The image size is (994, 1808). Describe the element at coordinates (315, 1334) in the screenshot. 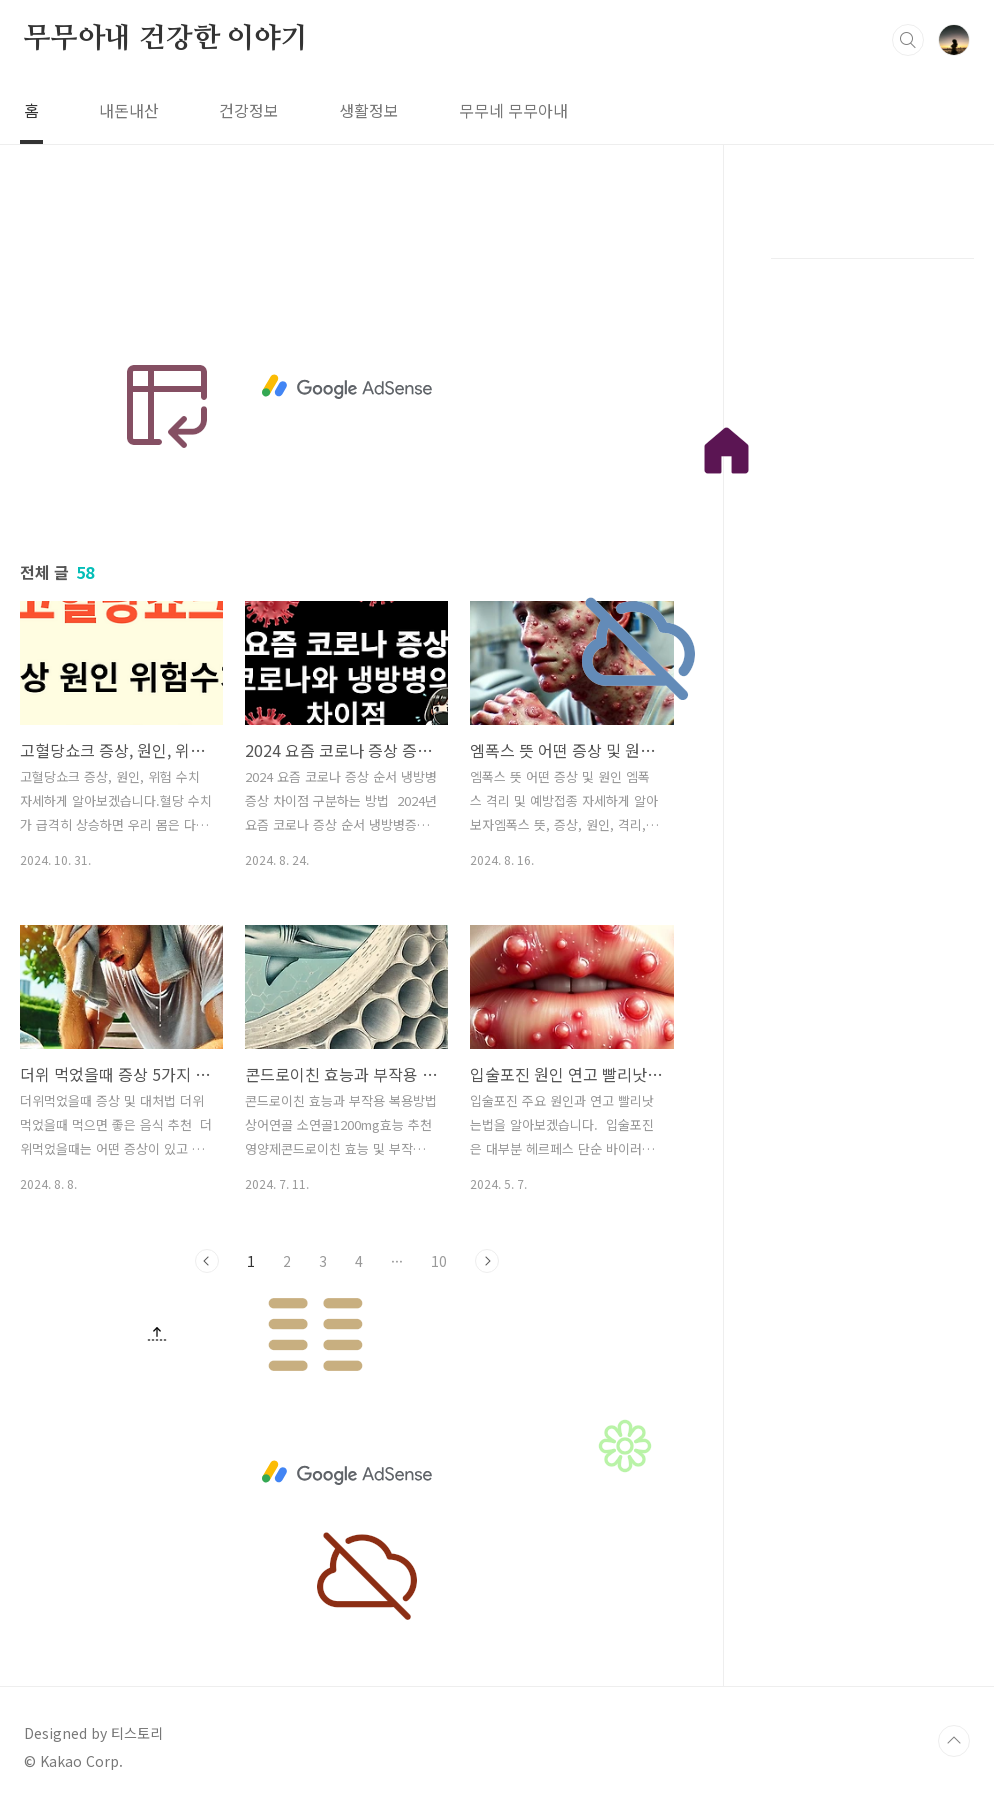

I see `switch to column view layout` at that location.